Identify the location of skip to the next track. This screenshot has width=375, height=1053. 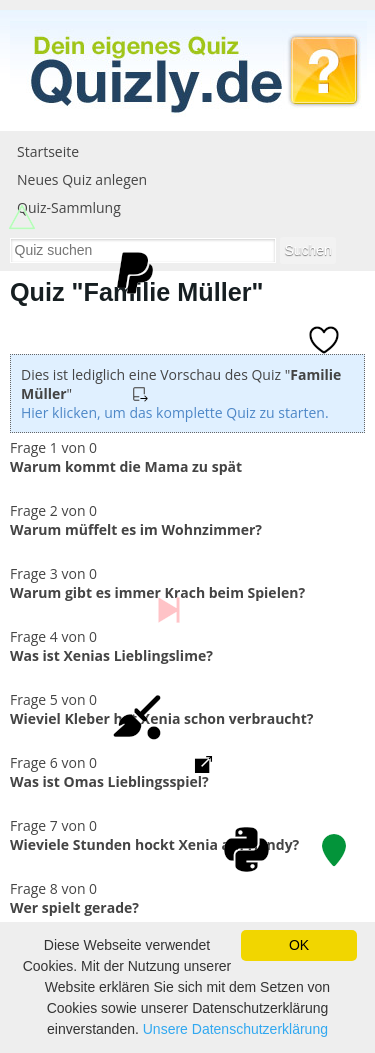
(169, 610).